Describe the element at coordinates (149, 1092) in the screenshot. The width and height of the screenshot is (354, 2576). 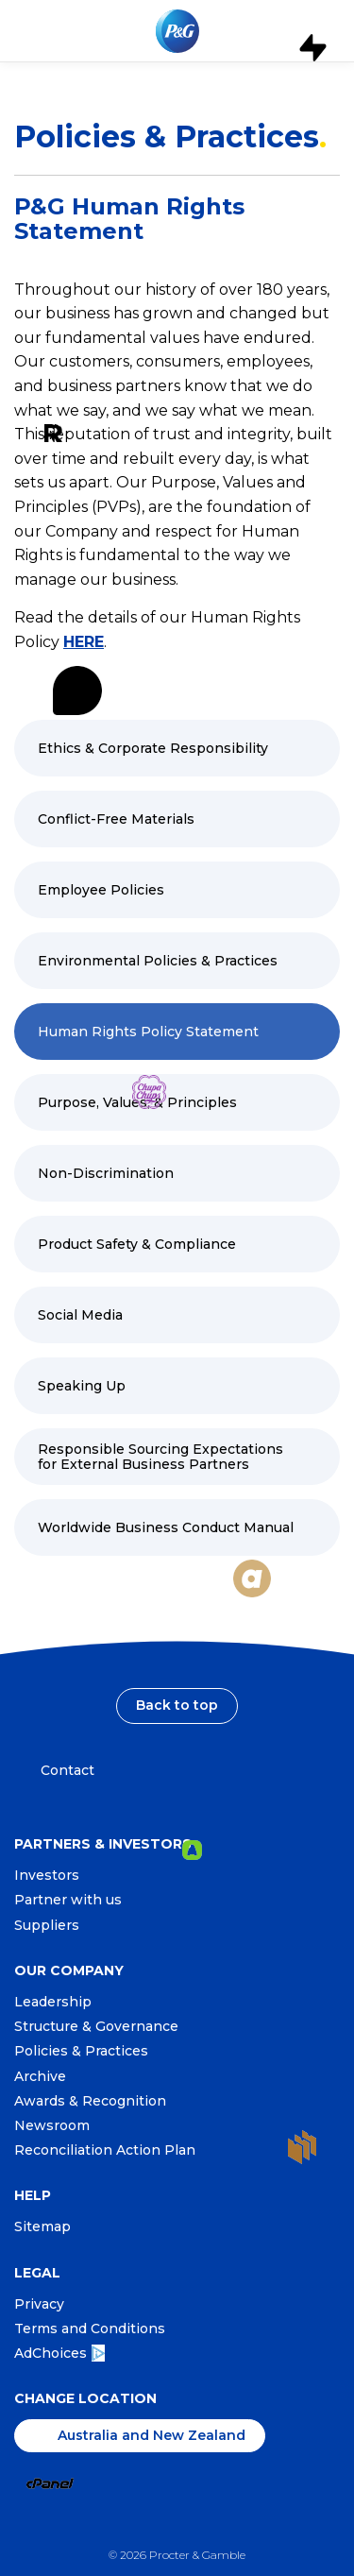
I see `chupa chups brand logo` at that location.